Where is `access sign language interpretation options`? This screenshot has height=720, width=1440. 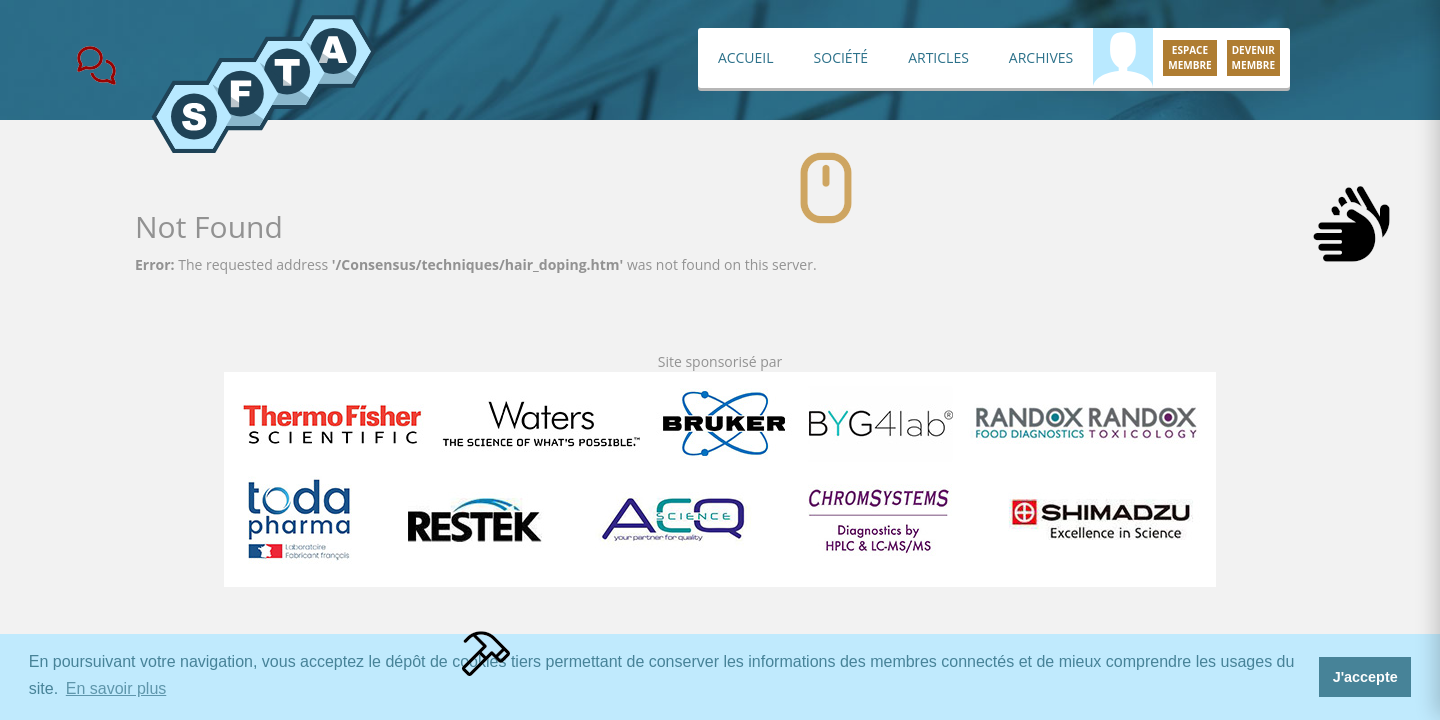
access sign language interpretation options is located at coordinates (1351, 223).